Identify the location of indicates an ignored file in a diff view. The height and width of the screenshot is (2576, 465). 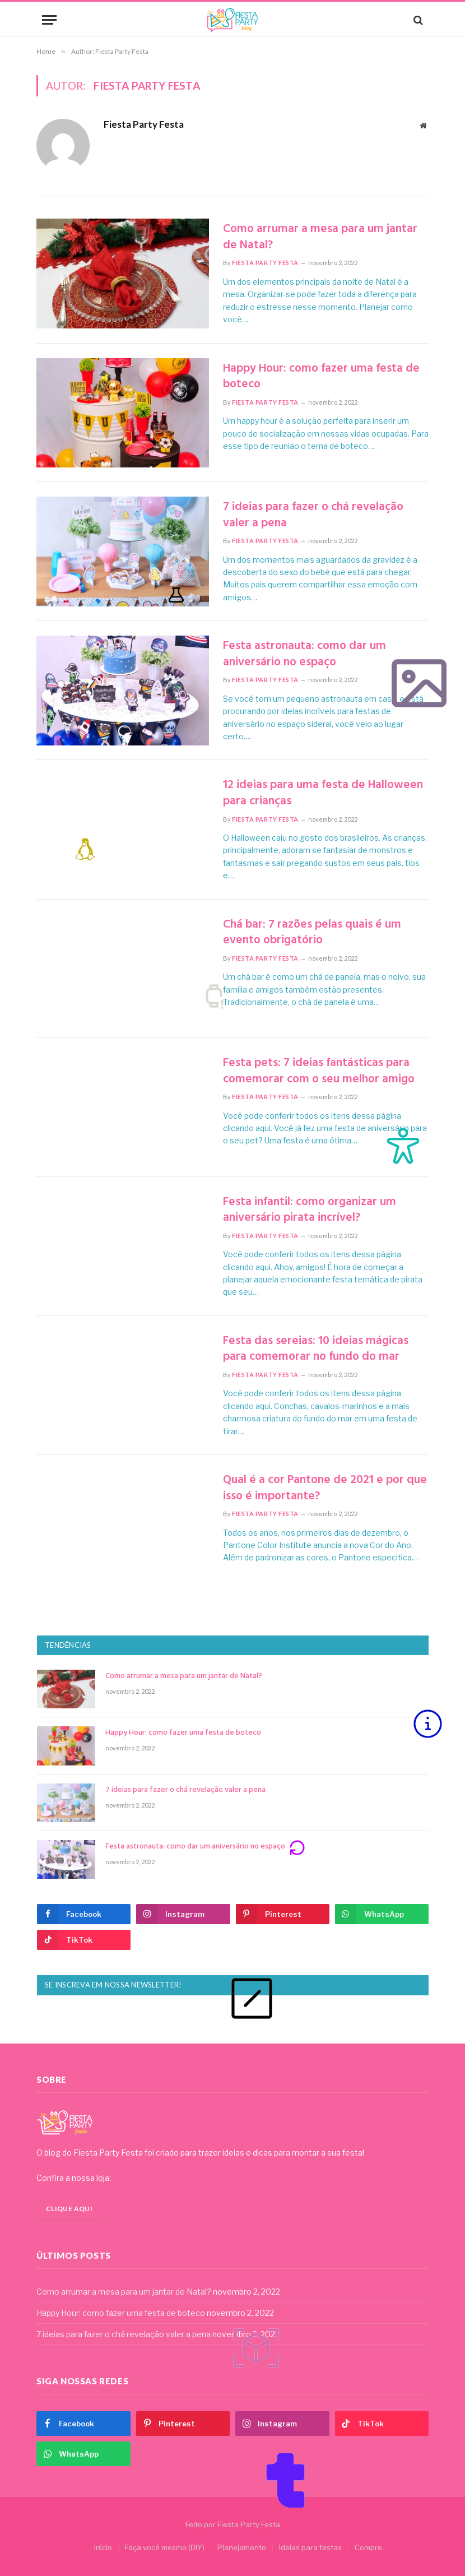
(252, 1998).